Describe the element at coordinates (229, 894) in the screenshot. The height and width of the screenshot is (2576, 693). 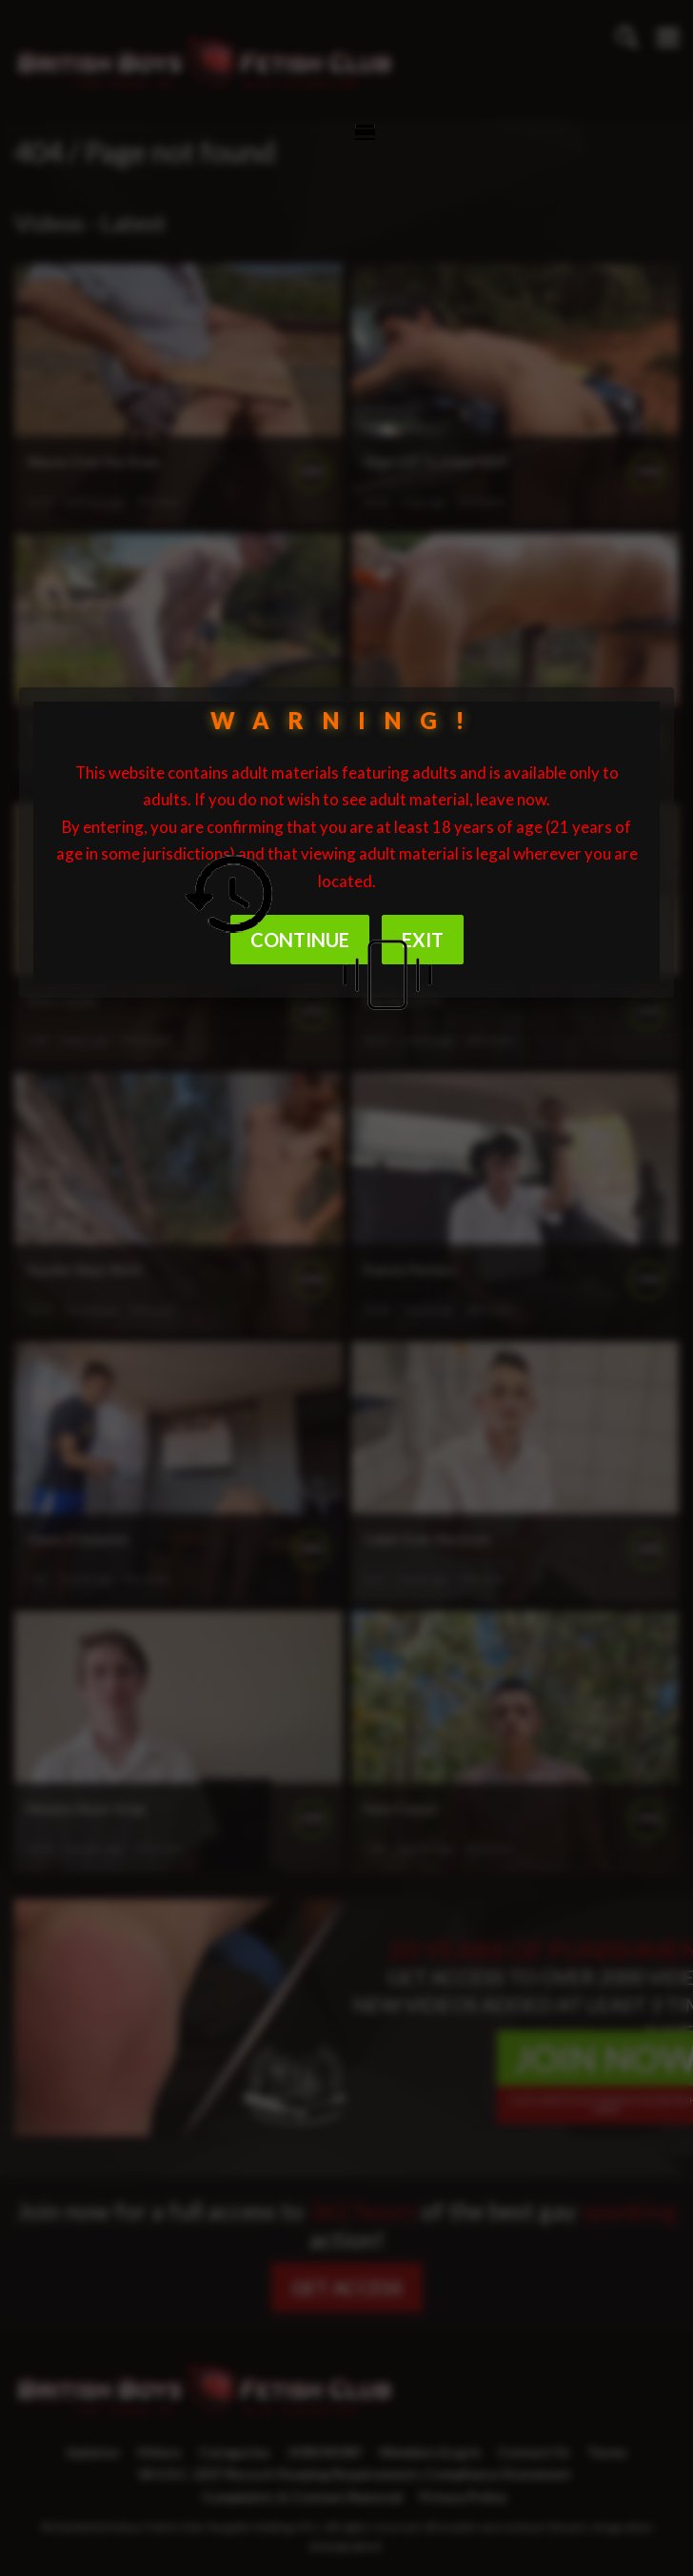
I see `restore to a previous version or state` at that location.